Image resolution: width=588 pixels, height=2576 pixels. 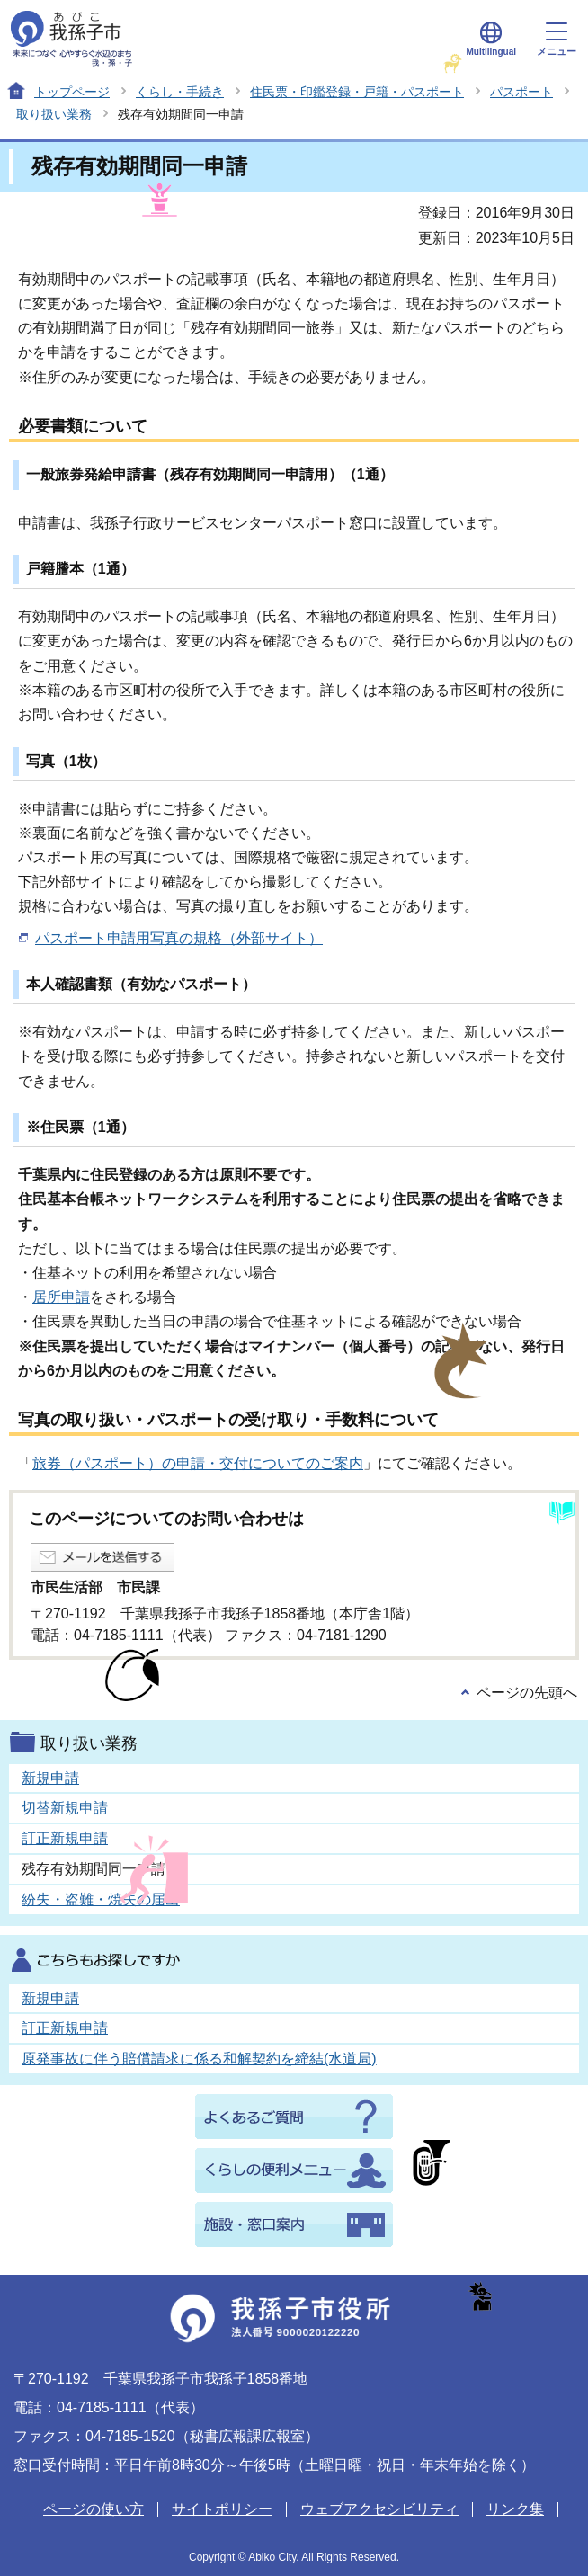 What do you see at coordinates (132, 1675) in the screenshot?
I see `represents a fruit or produce category` at bounding box center [132, 1675].